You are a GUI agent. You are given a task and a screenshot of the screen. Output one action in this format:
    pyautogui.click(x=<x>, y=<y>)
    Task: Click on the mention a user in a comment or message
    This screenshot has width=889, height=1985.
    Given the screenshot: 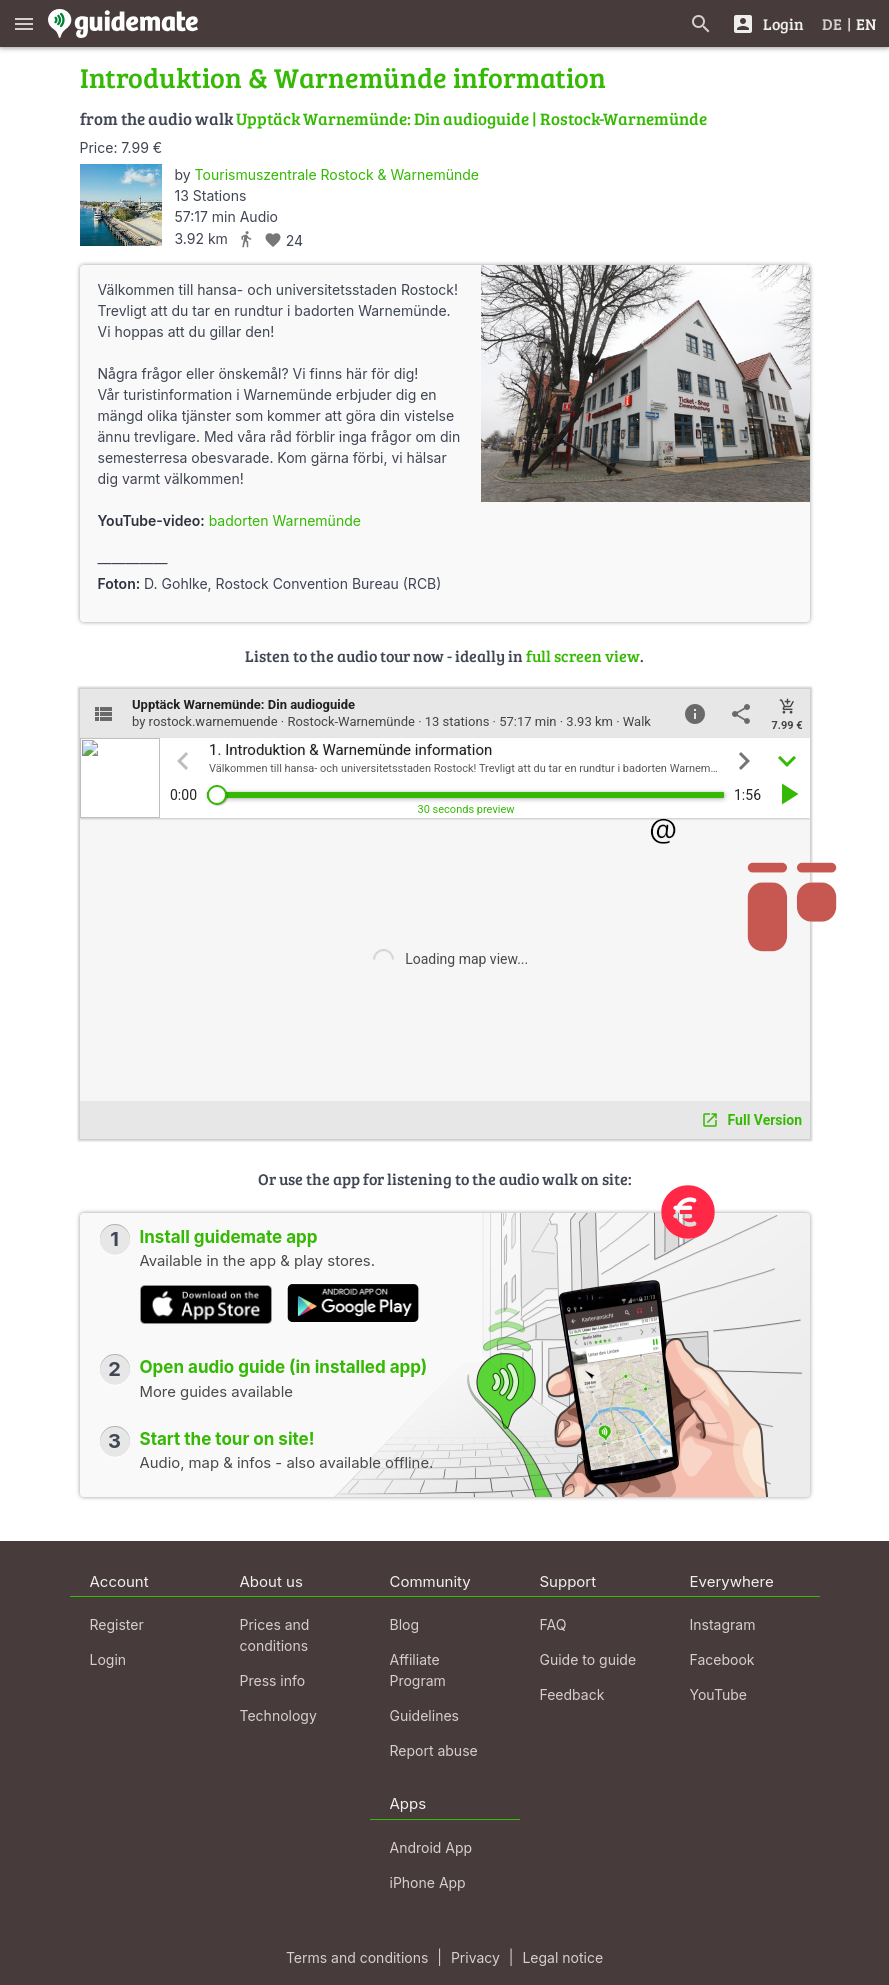 What is the action you would take?
    pyautogui.click(x=662, y=830)
    